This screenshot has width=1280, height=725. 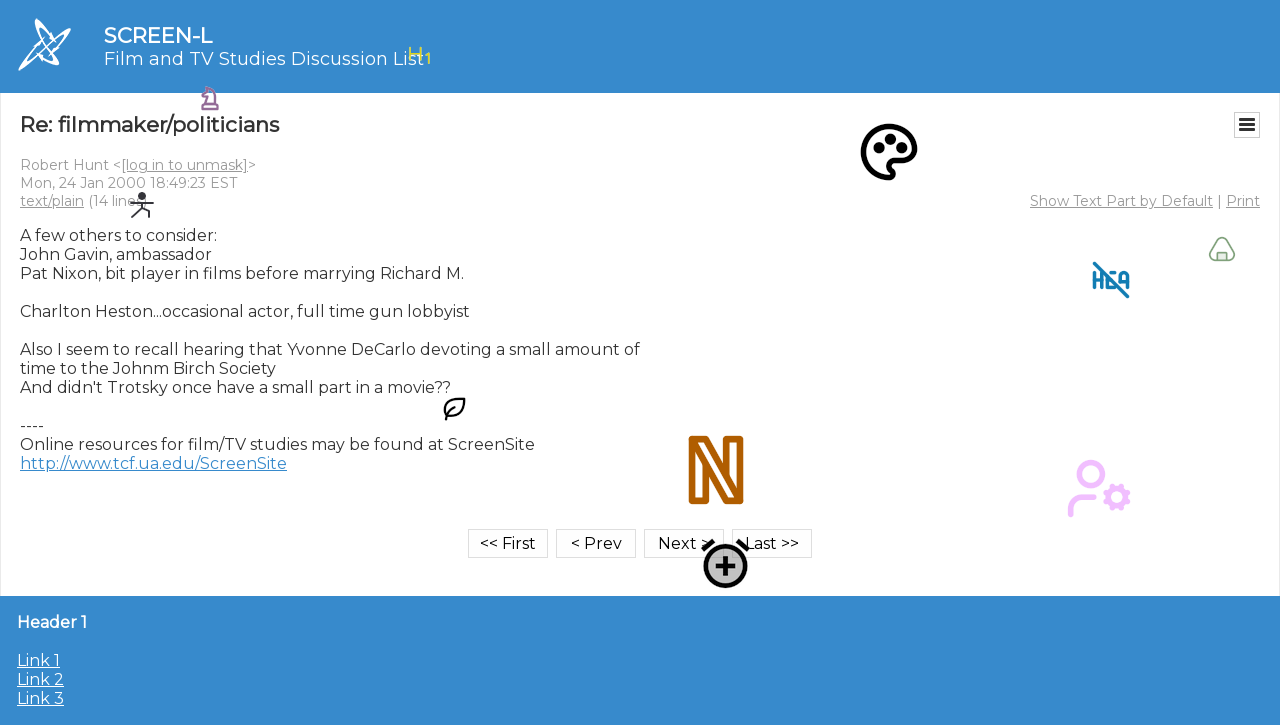 I want to click on format text as heading level 1, so click(x=419, y=55).